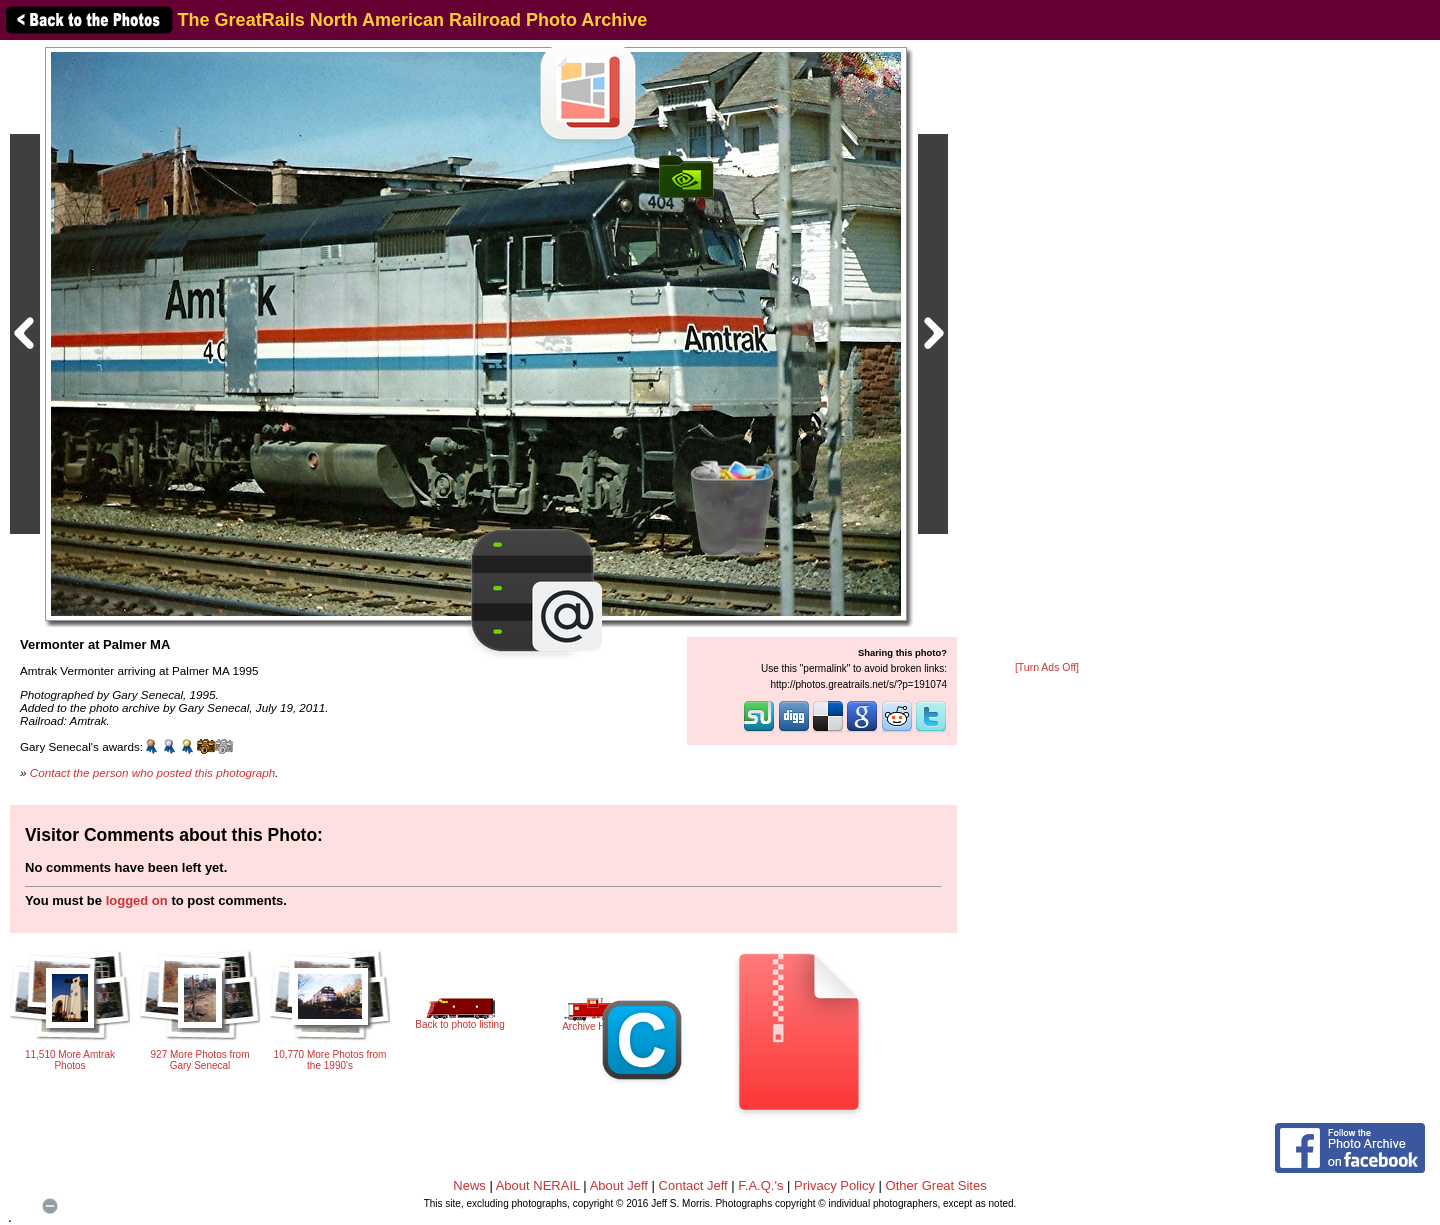 The width and height of the screenshot is (1440, 1225). What do you see at coordinates (686, 178) in the screenshot?
I see `open nvidia files folder` at bounding box center [686, 178].